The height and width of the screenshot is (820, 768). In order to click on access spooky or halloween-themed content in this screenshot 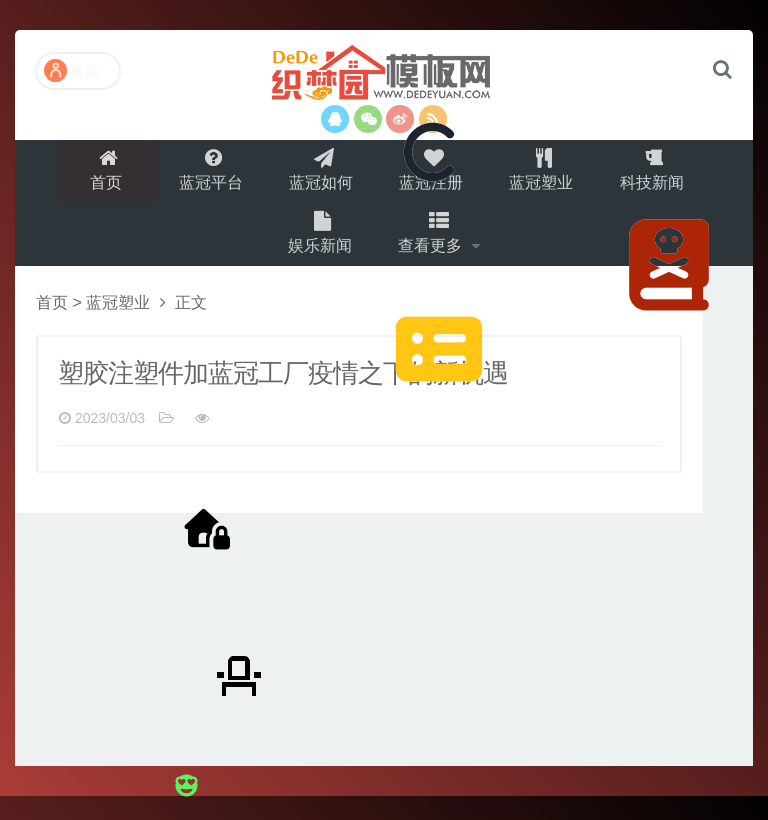, I will do `click(669, 265)`.